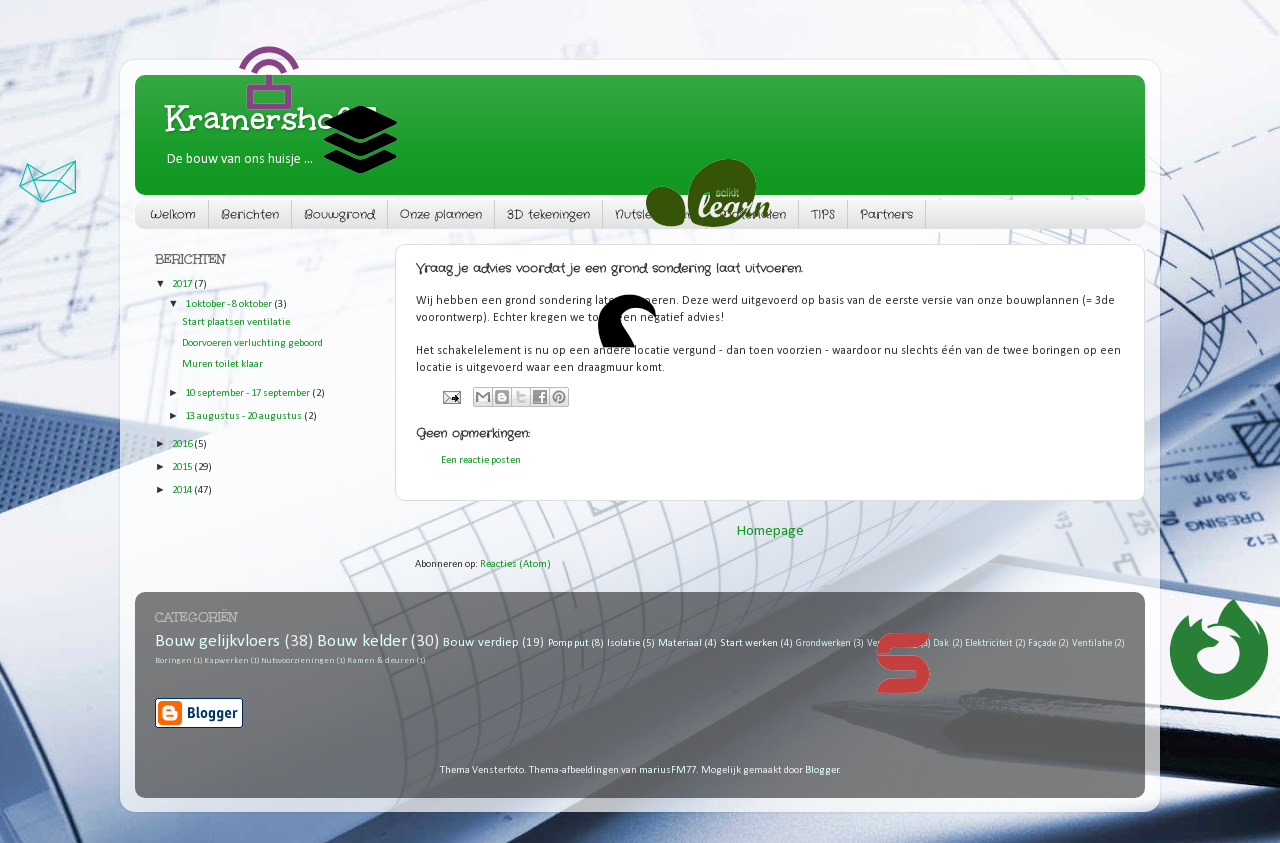 Image resolution: width=1280 pixels, height=843 pixels. Describe the element at coordinates (360, 139) in the screenshot. I see `open onlyoffice application` at that location.